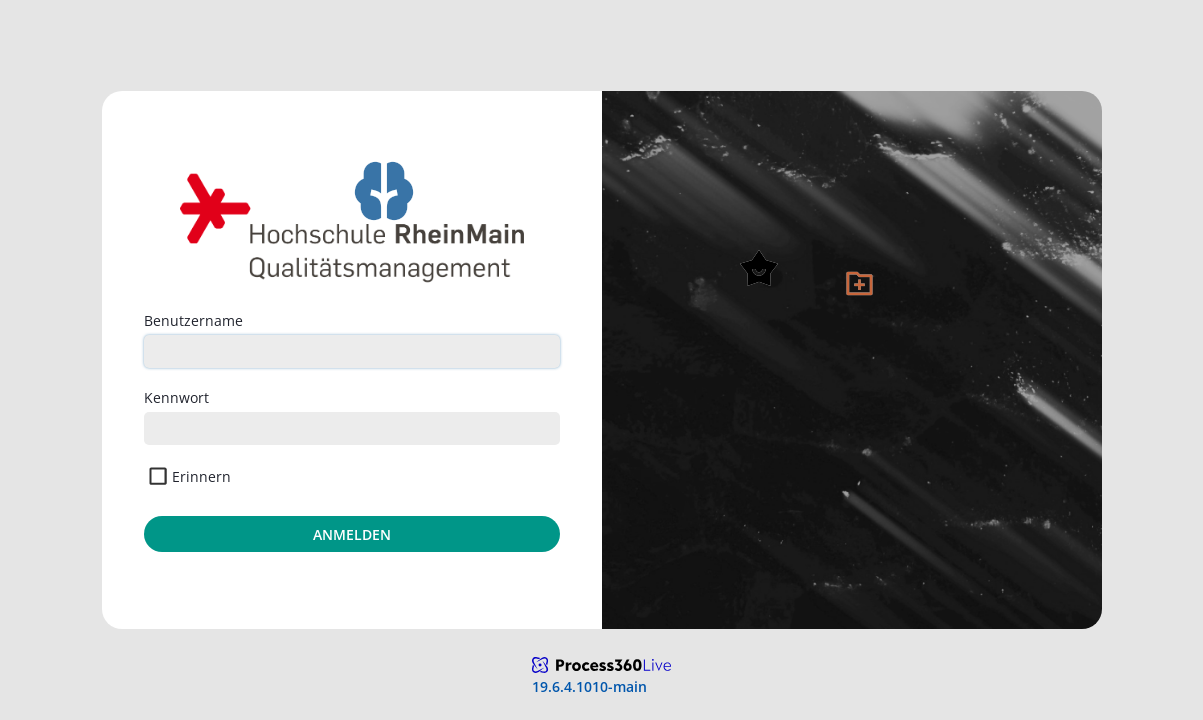  Describe the element at coordinates (759, 269) in the screenshot. I see `indicates a favorite or starred item with positive feedback` at that location.